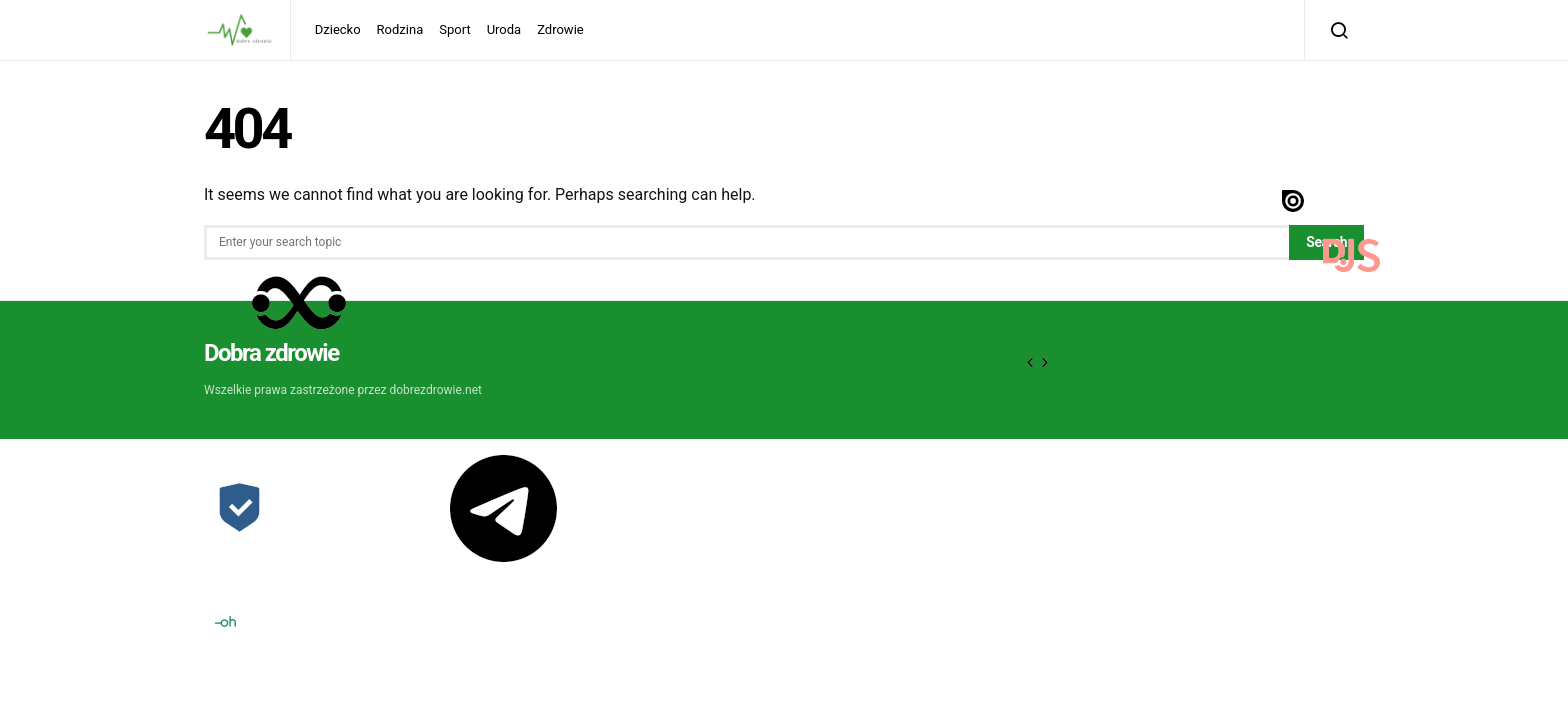  I want to click on discord.js library or project branding, so click(1351, 255).